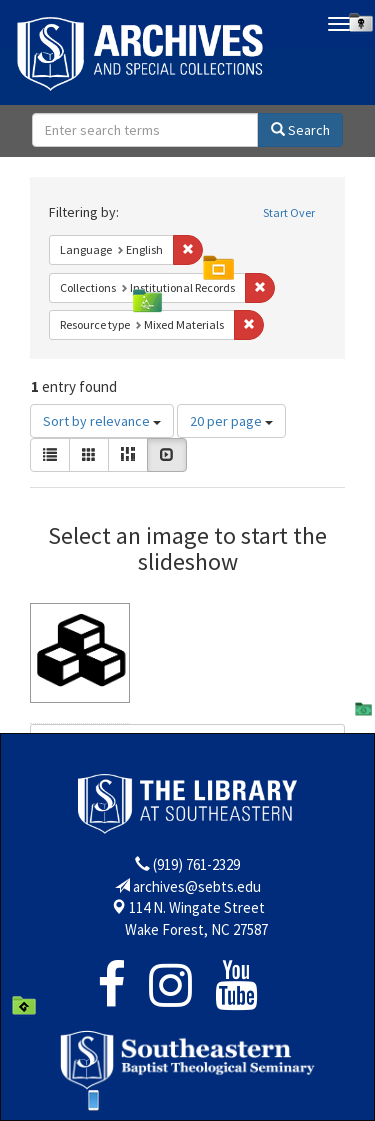  Describe the element at coordinates (24, 1006) in the screenshot. I see `open game maker studio project folder` at that location.